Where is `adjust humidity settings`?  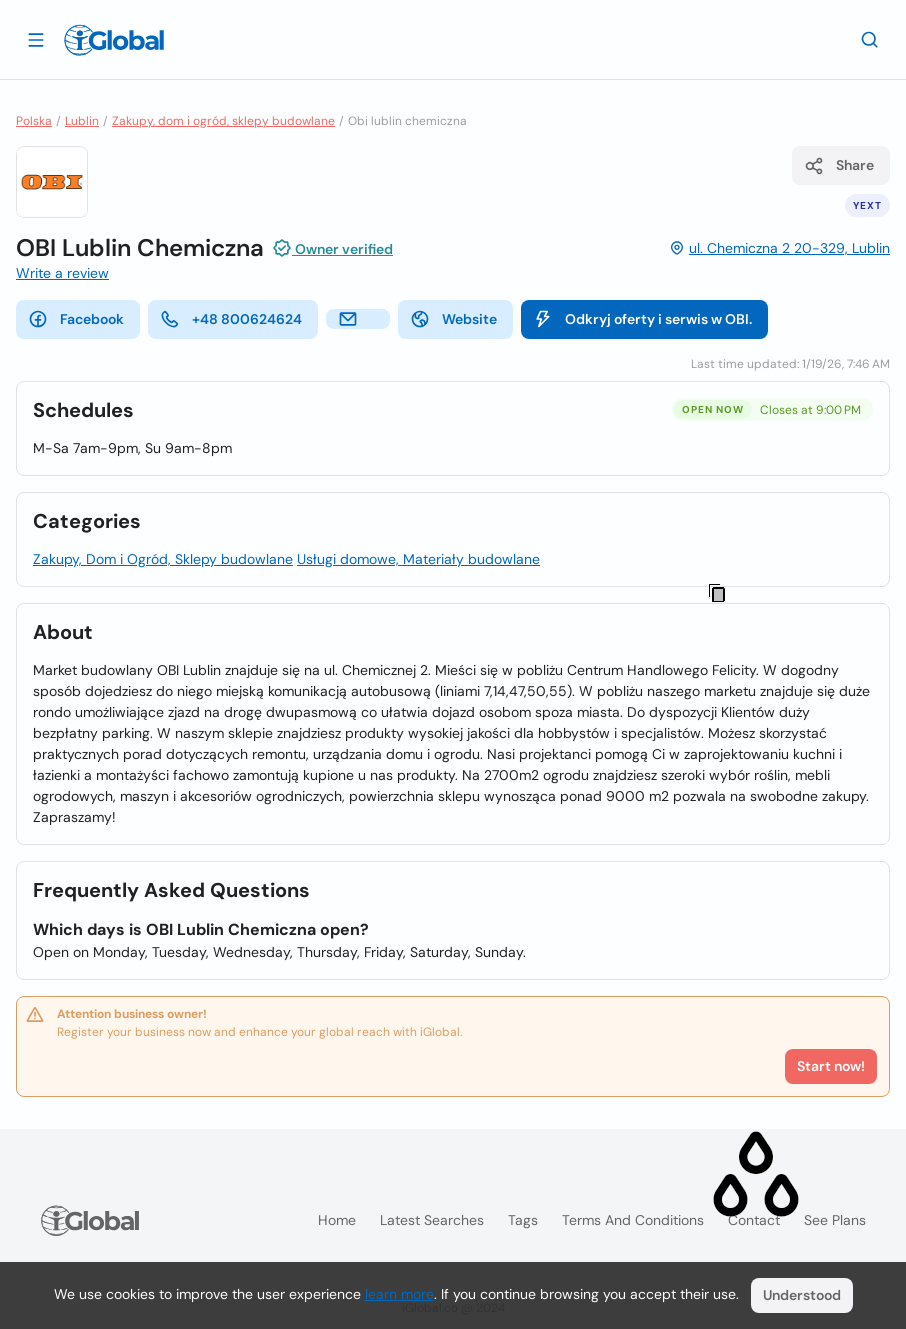 adjust humidity settings is located at coordinates (756, 1174).